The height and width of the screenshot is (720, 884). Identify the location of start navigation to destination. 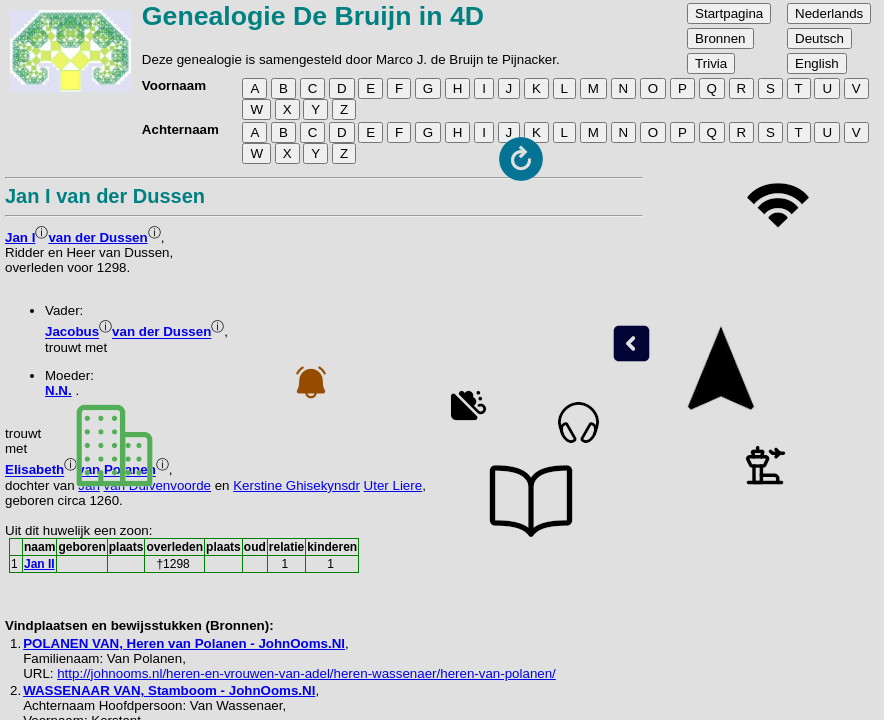
(721, 370).